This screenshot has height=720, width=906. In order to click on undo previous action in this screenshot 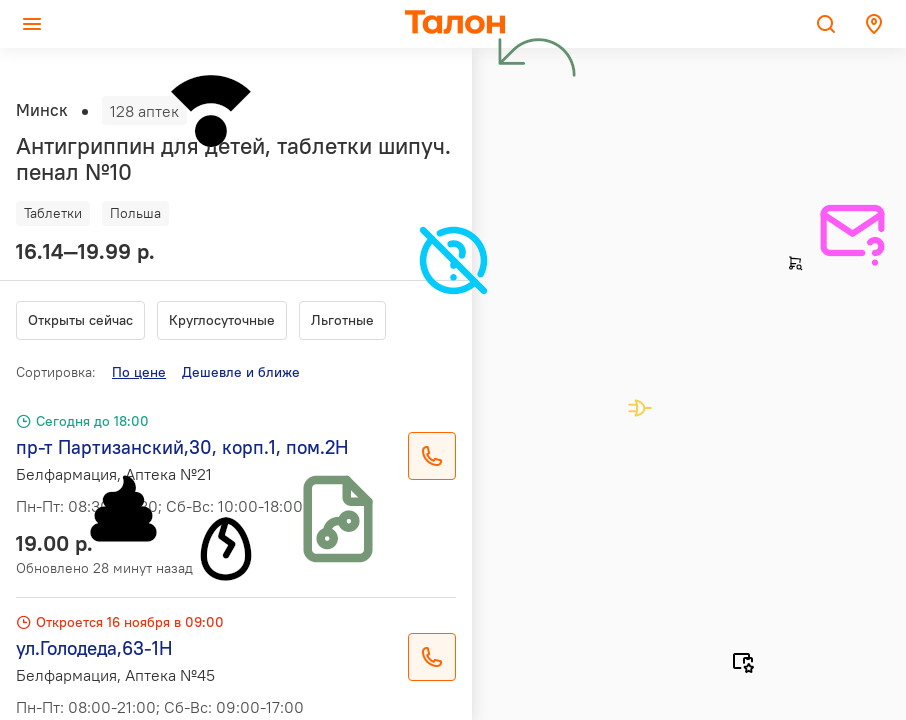, I will do `click(538, 54)`.